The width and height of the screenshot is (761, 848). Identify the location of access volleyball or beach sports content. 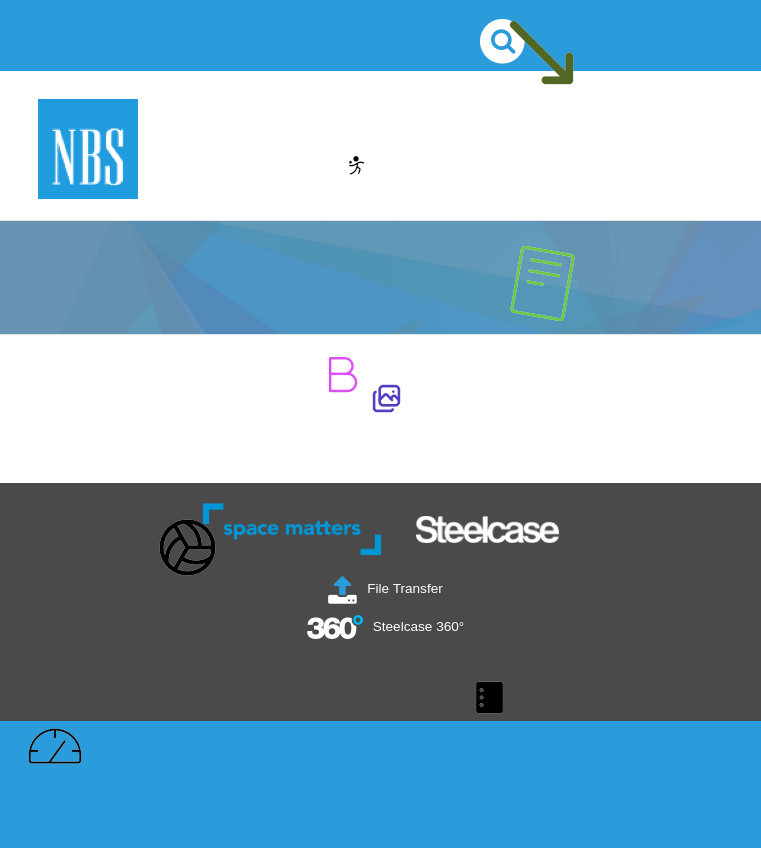
(187, 547).